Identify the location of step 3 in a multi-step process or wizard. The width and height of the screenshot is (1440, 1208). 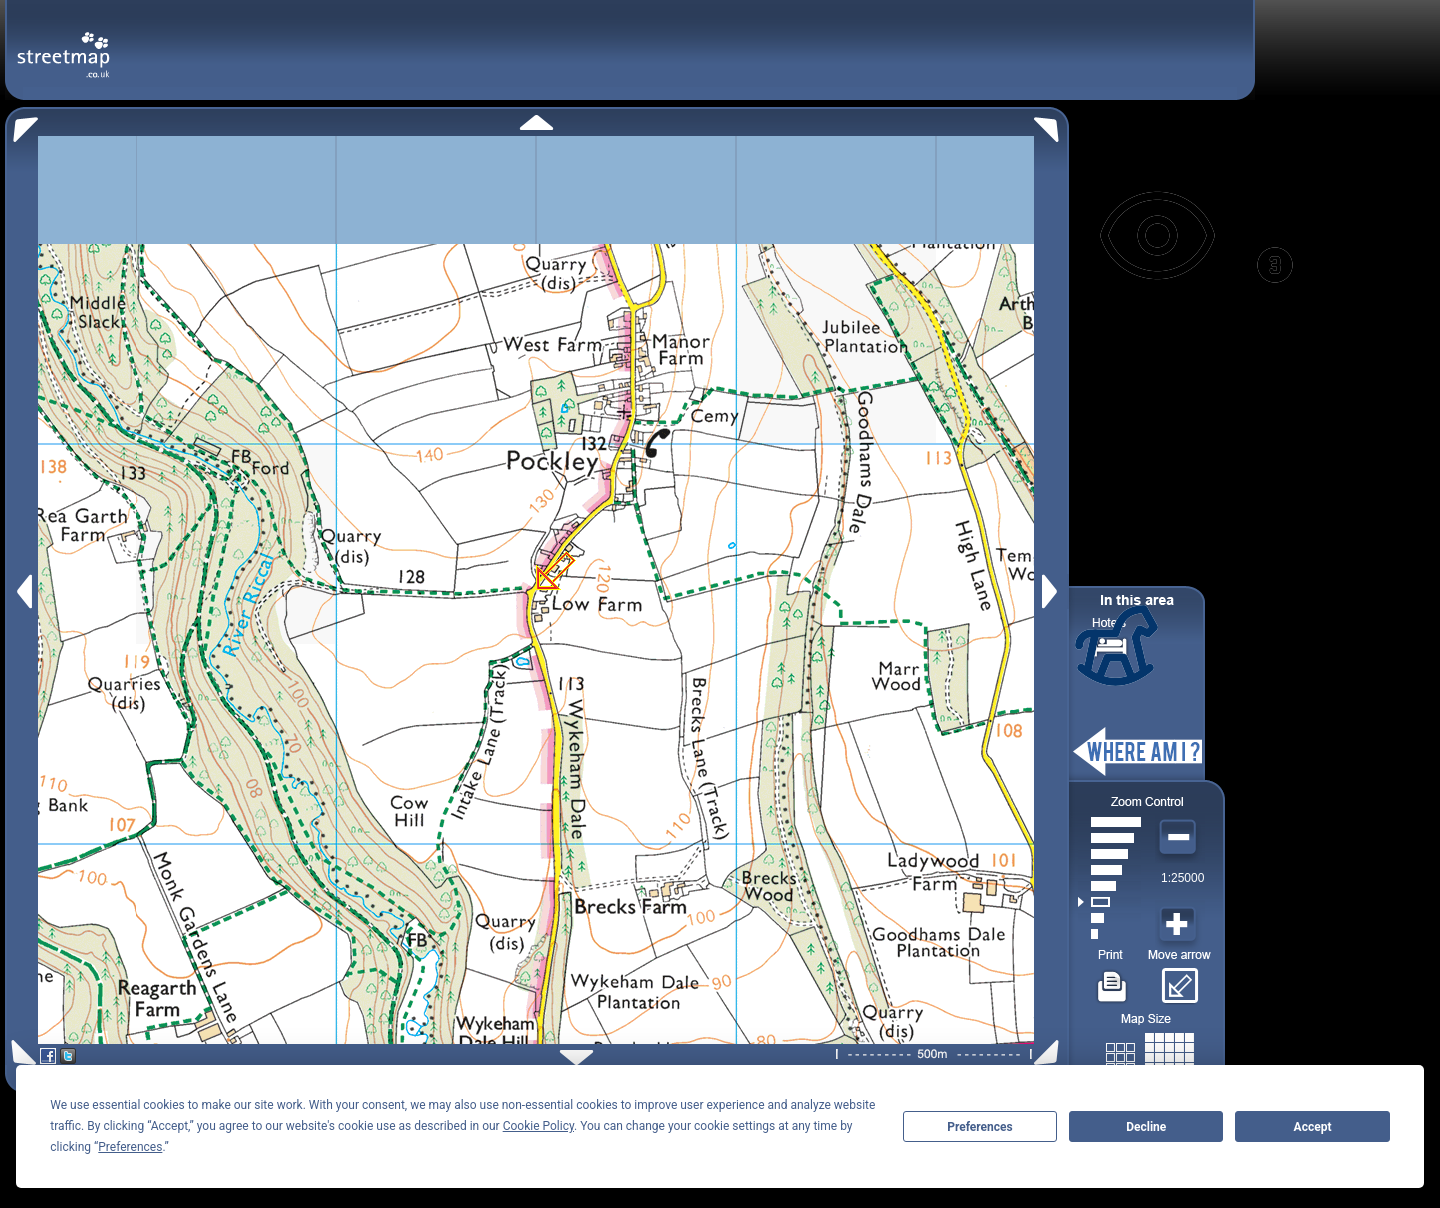
(1275, 265).